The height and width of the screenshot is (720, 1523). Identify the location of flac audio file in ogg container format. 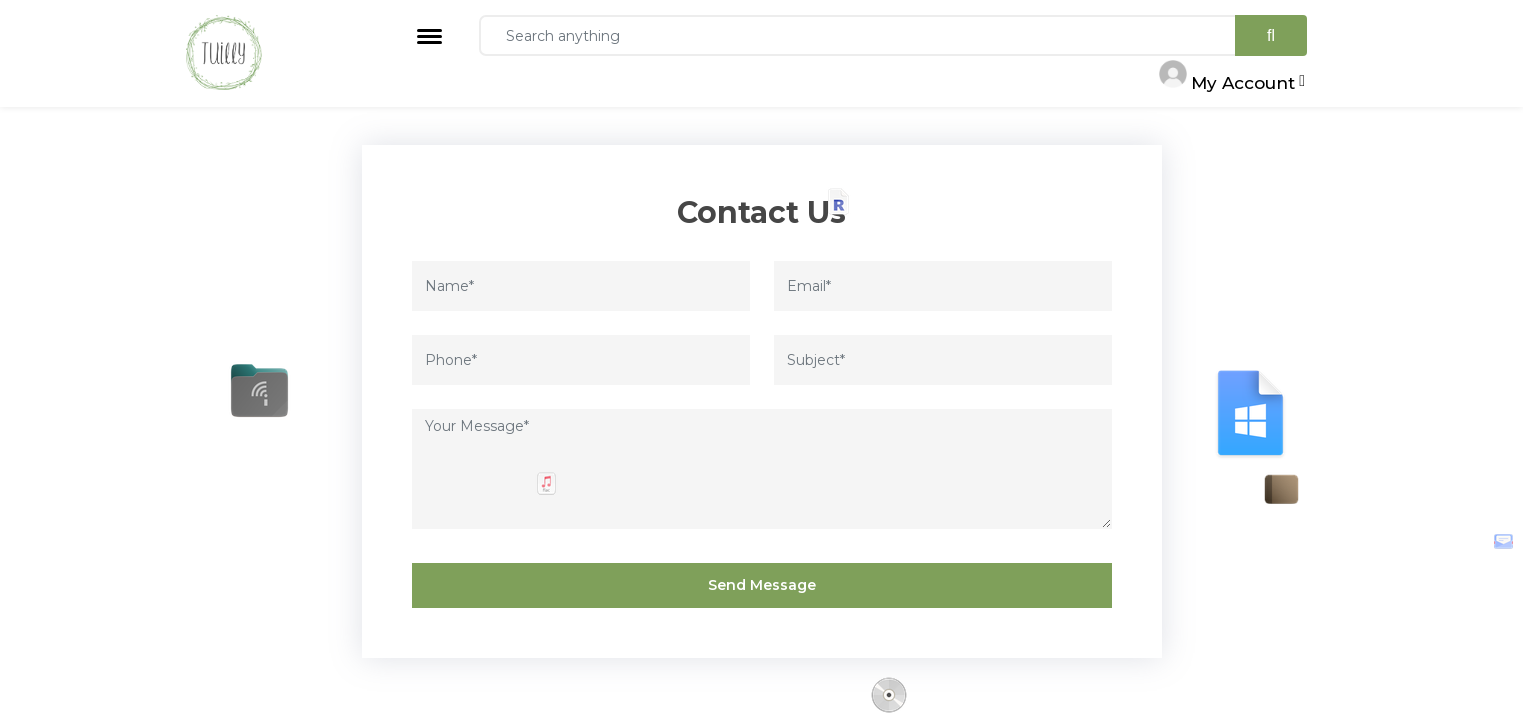
(546, 483).